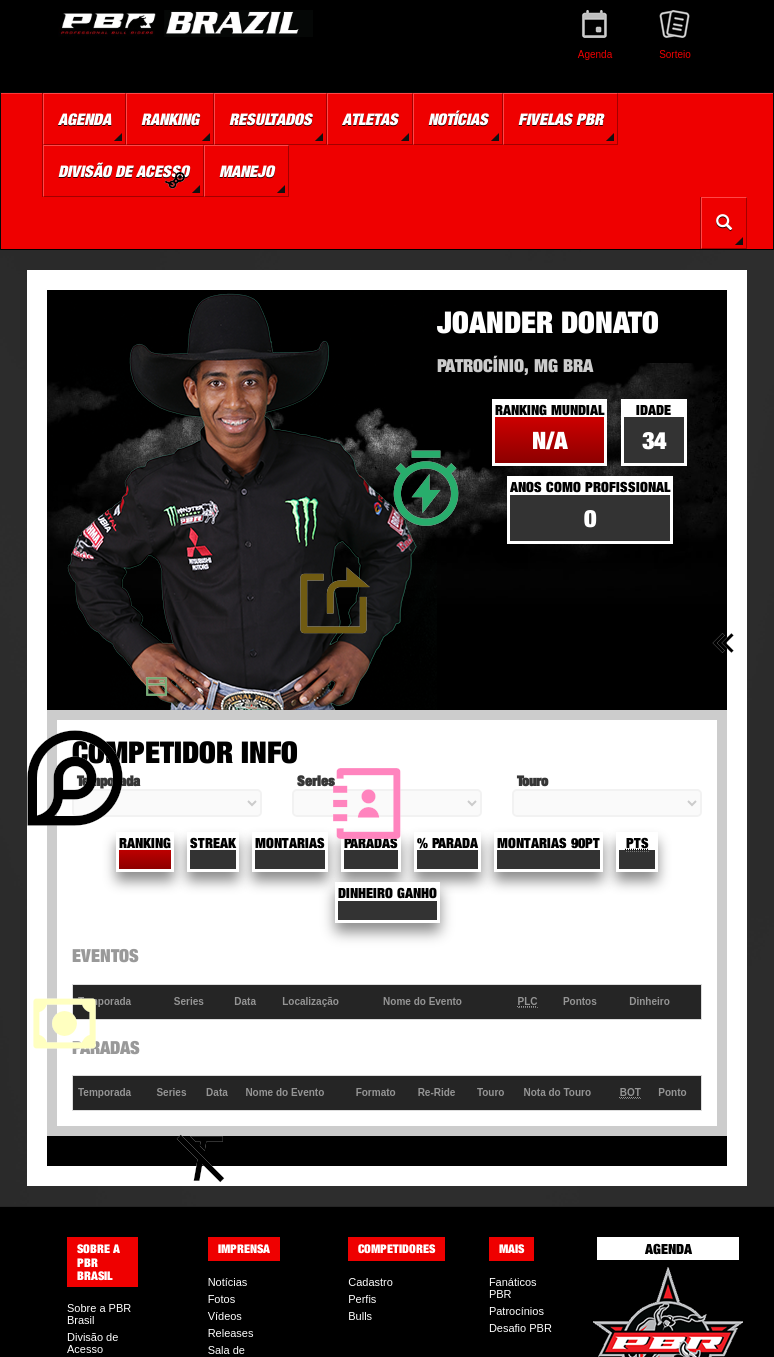 The height and width of the screenshot is (1357, 774). Describe the element at coordinates (724, 643) in the screenshot. I see `go back to the beginning` at that location.